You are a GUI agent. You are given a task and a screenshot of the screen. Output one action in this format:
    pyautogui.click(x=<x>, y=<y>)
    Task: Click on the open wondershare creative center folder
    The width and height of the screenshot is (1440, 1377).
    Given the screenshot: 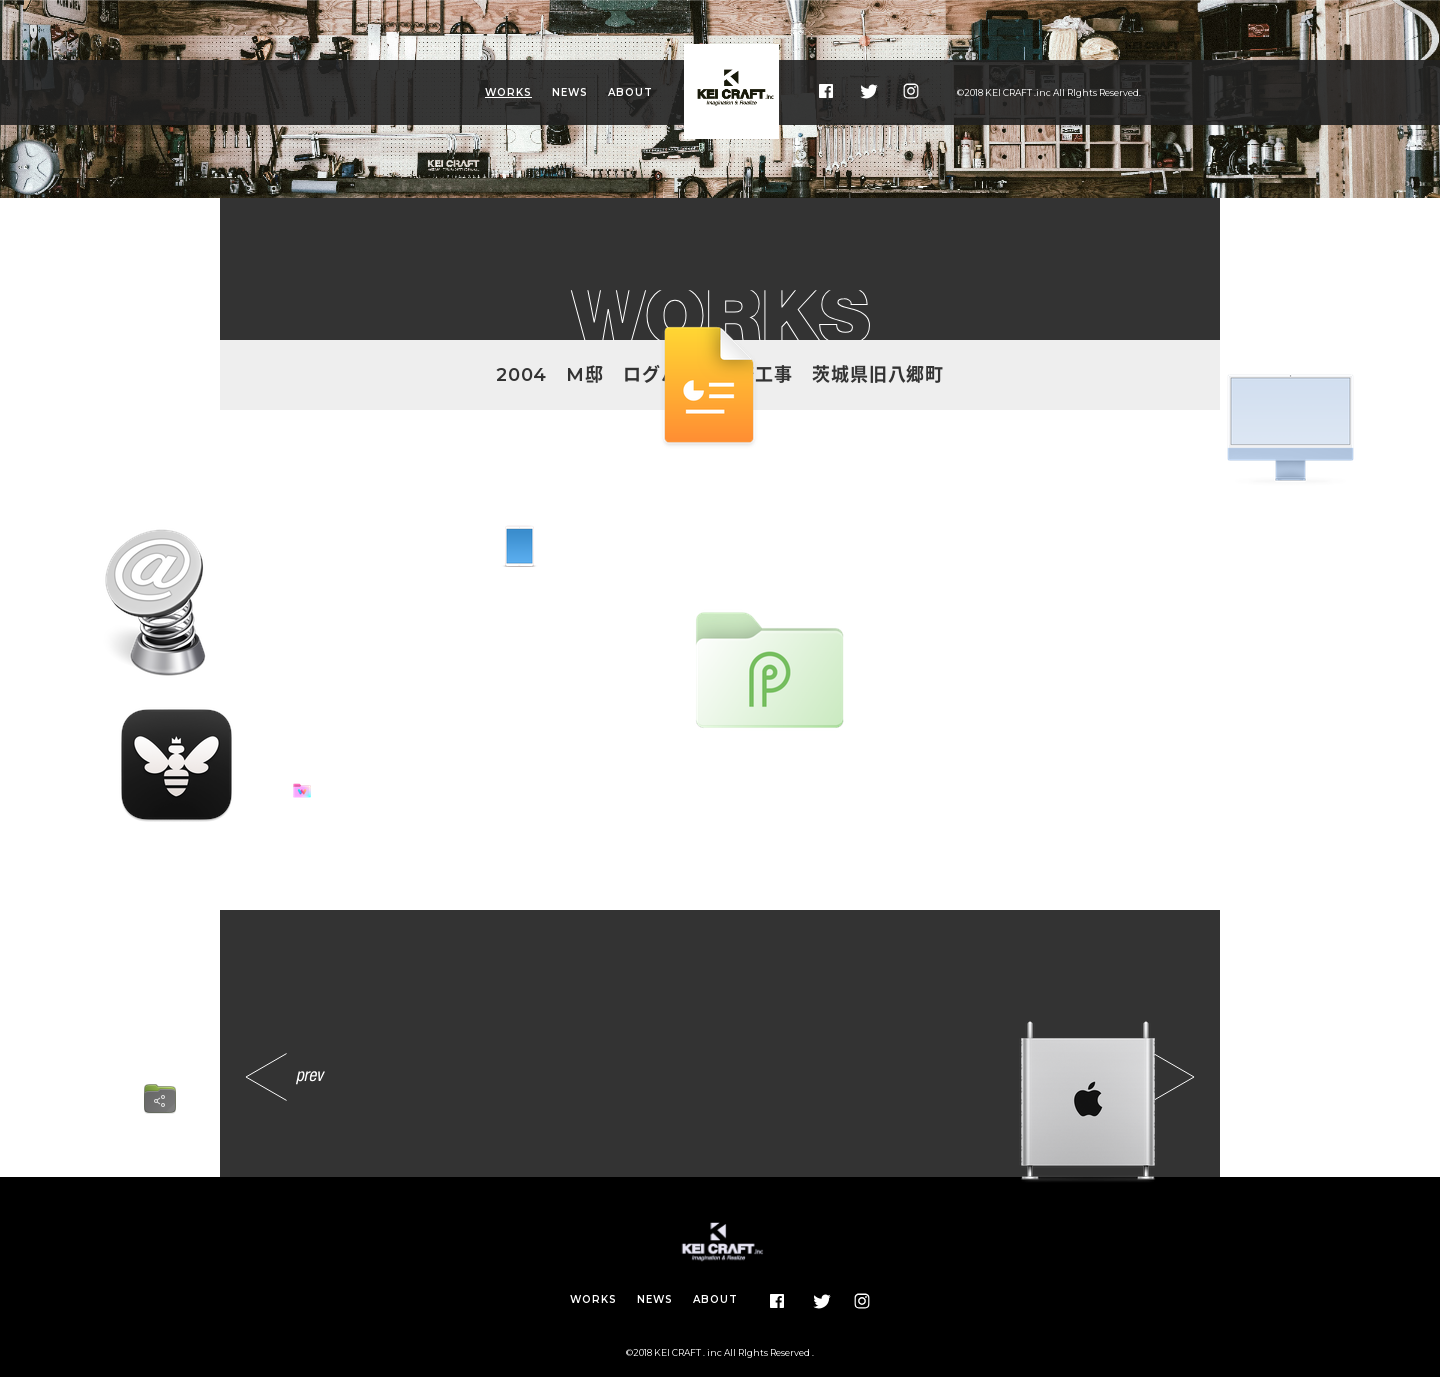 What is the action you would take?
    pyautogui.click(x=302, y=791)
    